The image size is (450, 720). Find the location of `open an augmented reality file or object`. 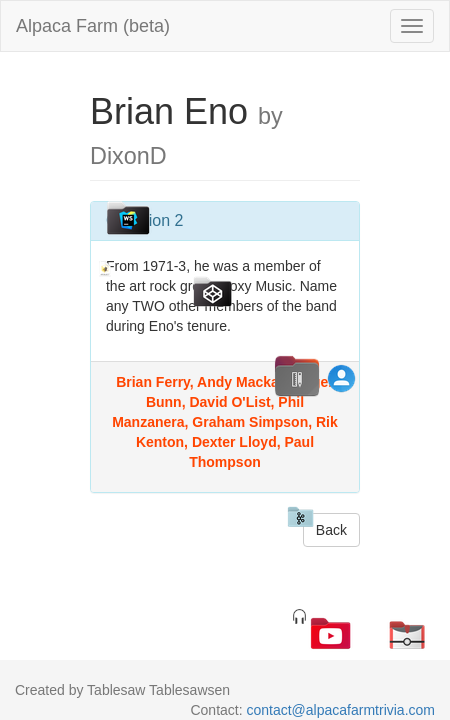

open an augmented reality file or object is located at coordinates (105, 269).